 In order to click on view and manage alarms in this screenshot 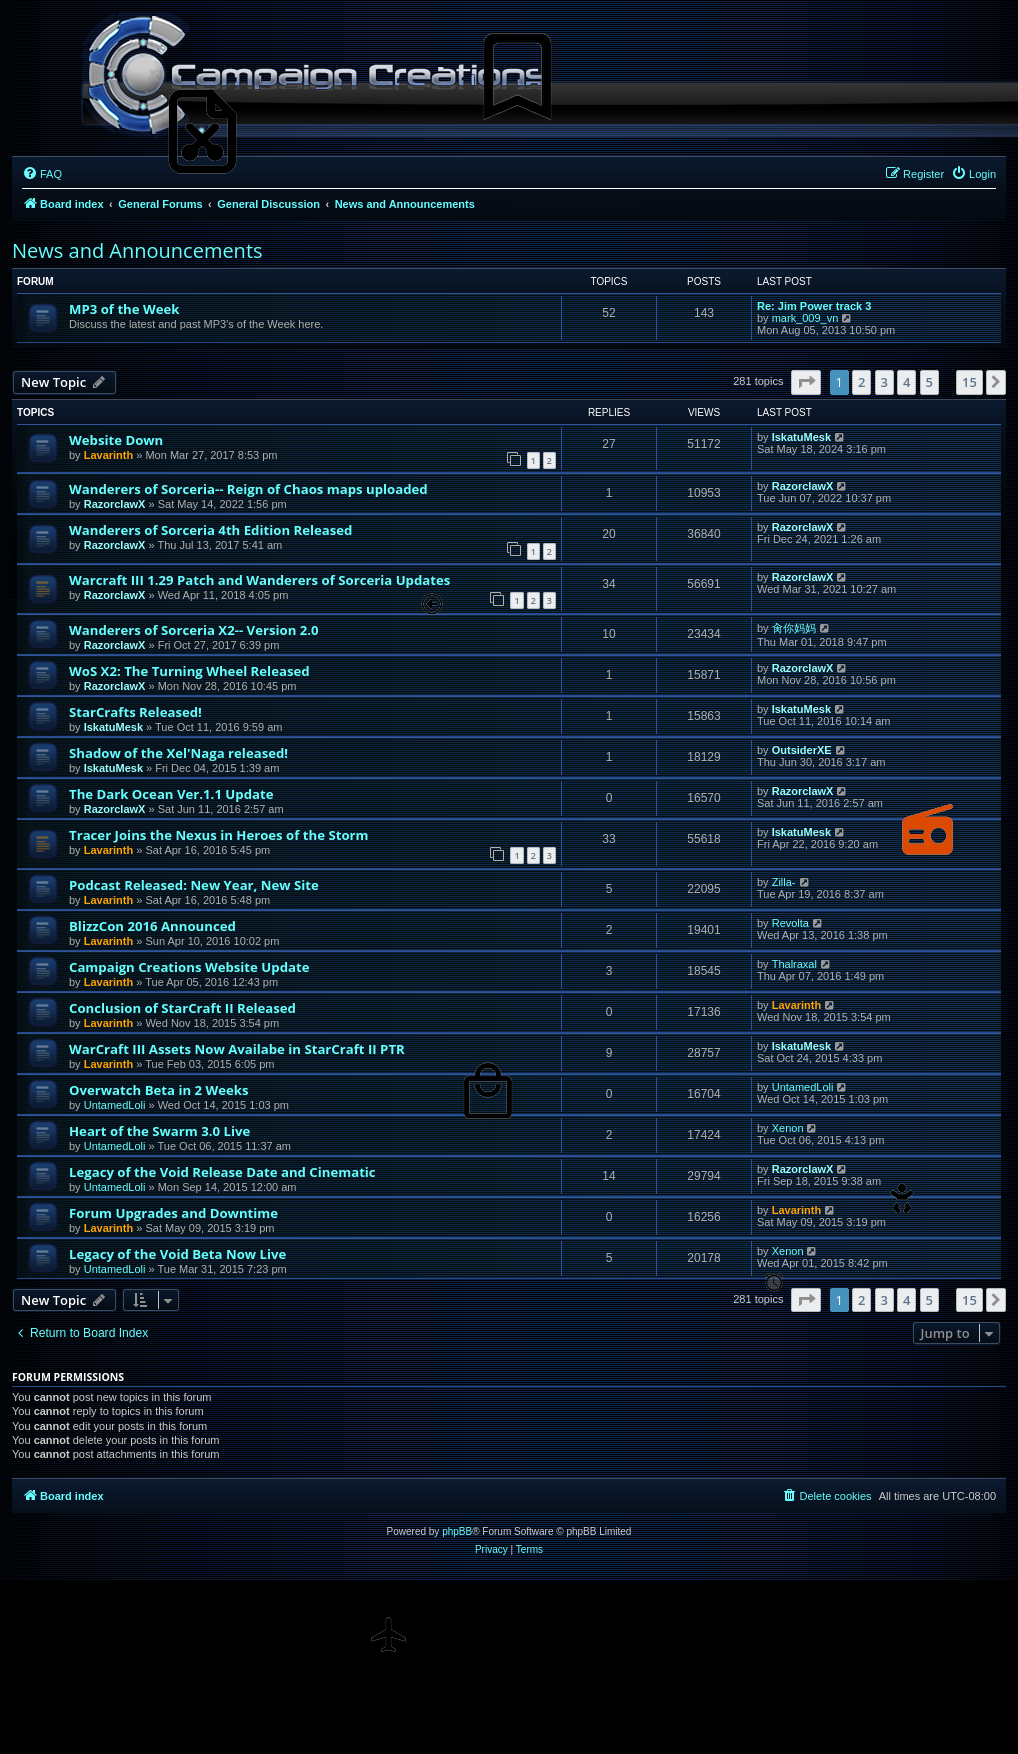, I will do `click(774, 1282)`.